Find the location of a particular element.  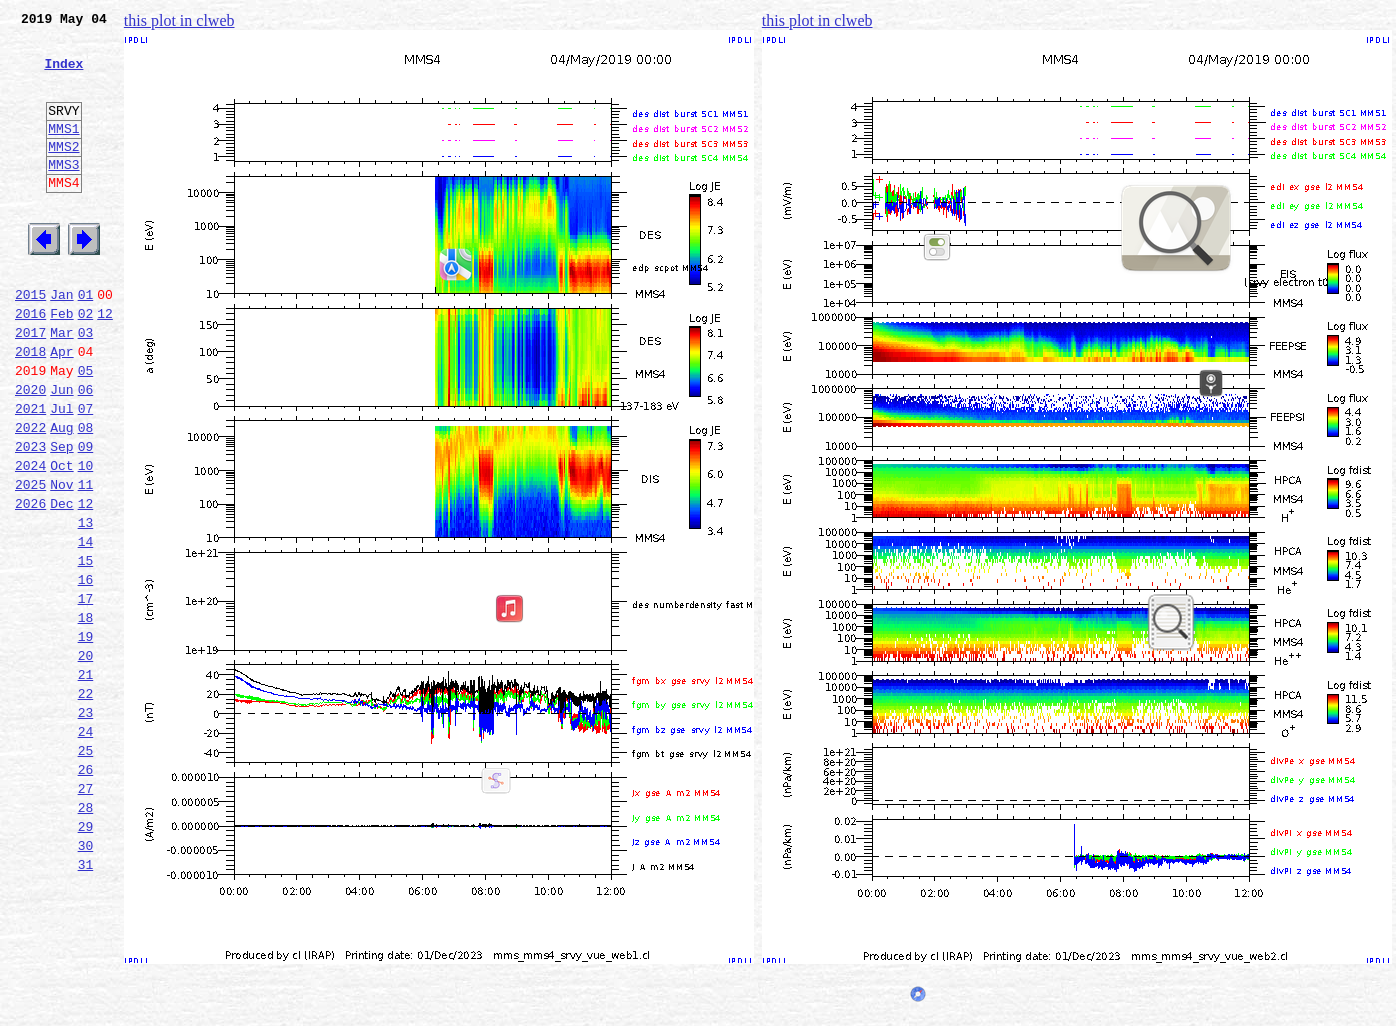

open gnome web browser (epiphany) is located at coordinates (918, 994).